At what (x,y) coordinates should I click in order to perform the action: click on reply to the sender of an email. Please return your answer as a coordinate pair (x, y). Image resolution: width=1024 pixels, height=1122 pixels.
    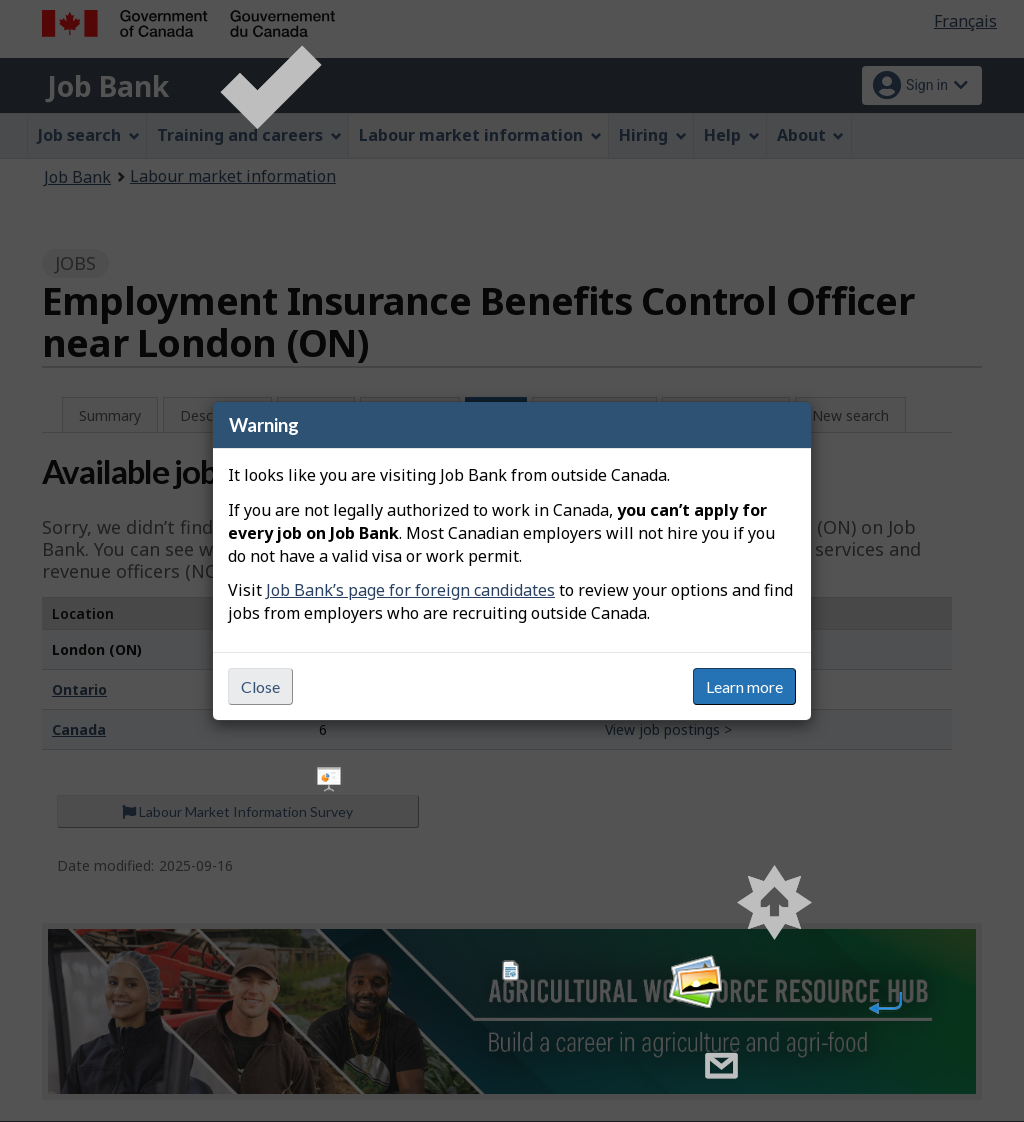
    Looking at the image, I should click on (885, 1001).